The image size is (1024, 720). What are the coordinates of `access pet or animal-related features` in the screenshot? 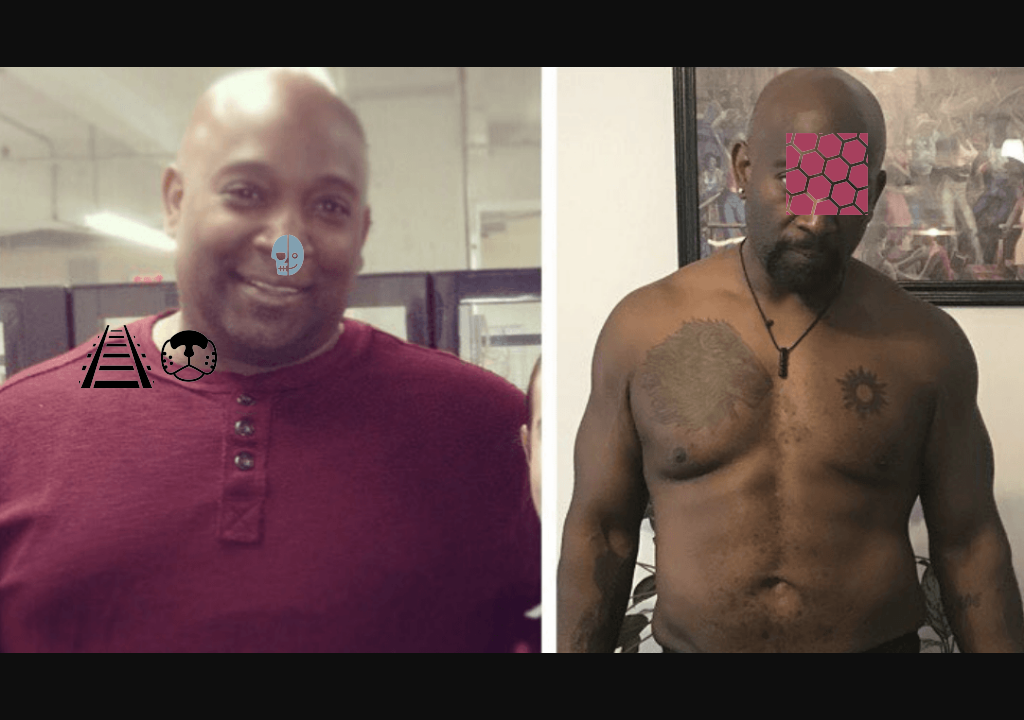 It's located at (189, 356).